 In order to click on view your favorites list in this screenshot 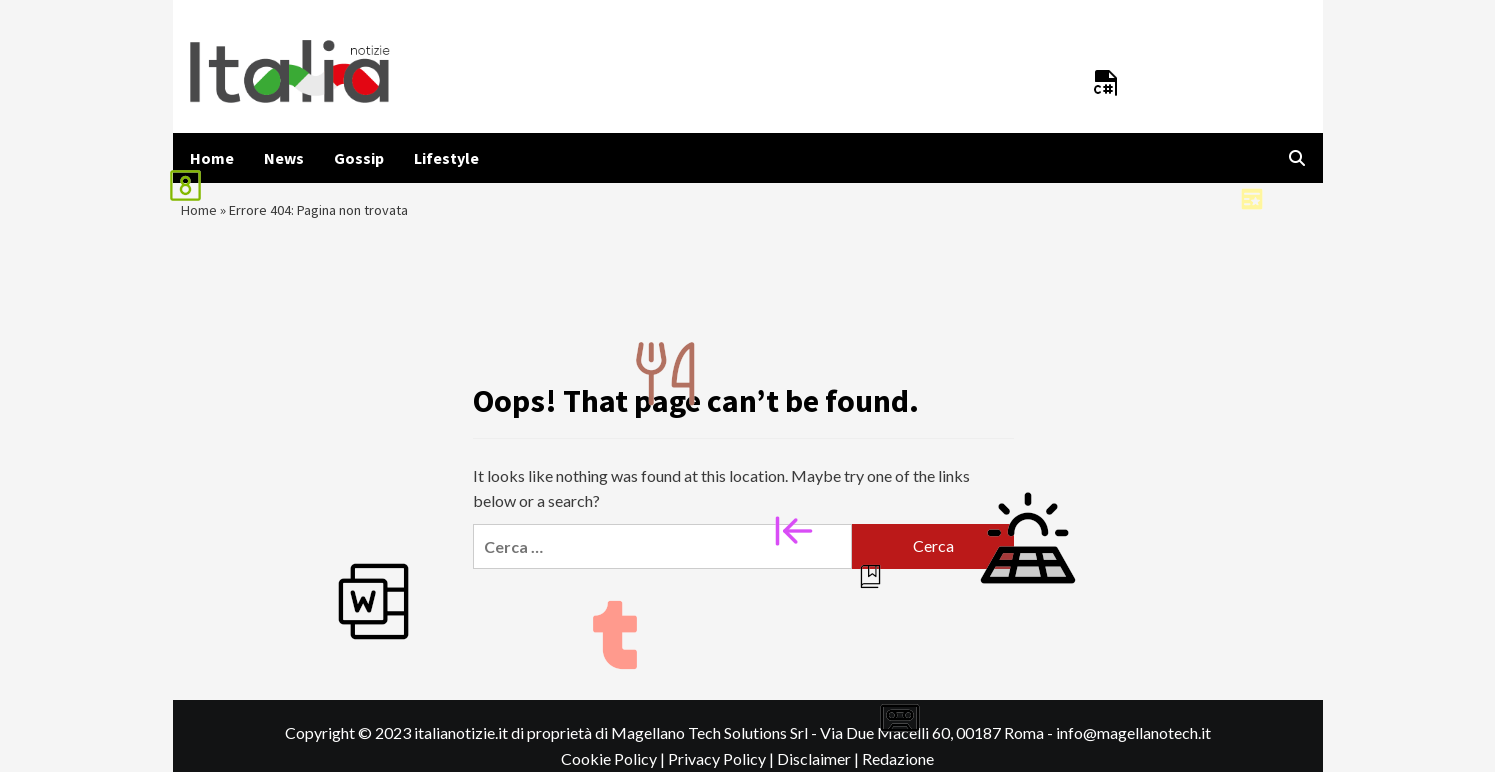, I will do `click(1252, 199)`.